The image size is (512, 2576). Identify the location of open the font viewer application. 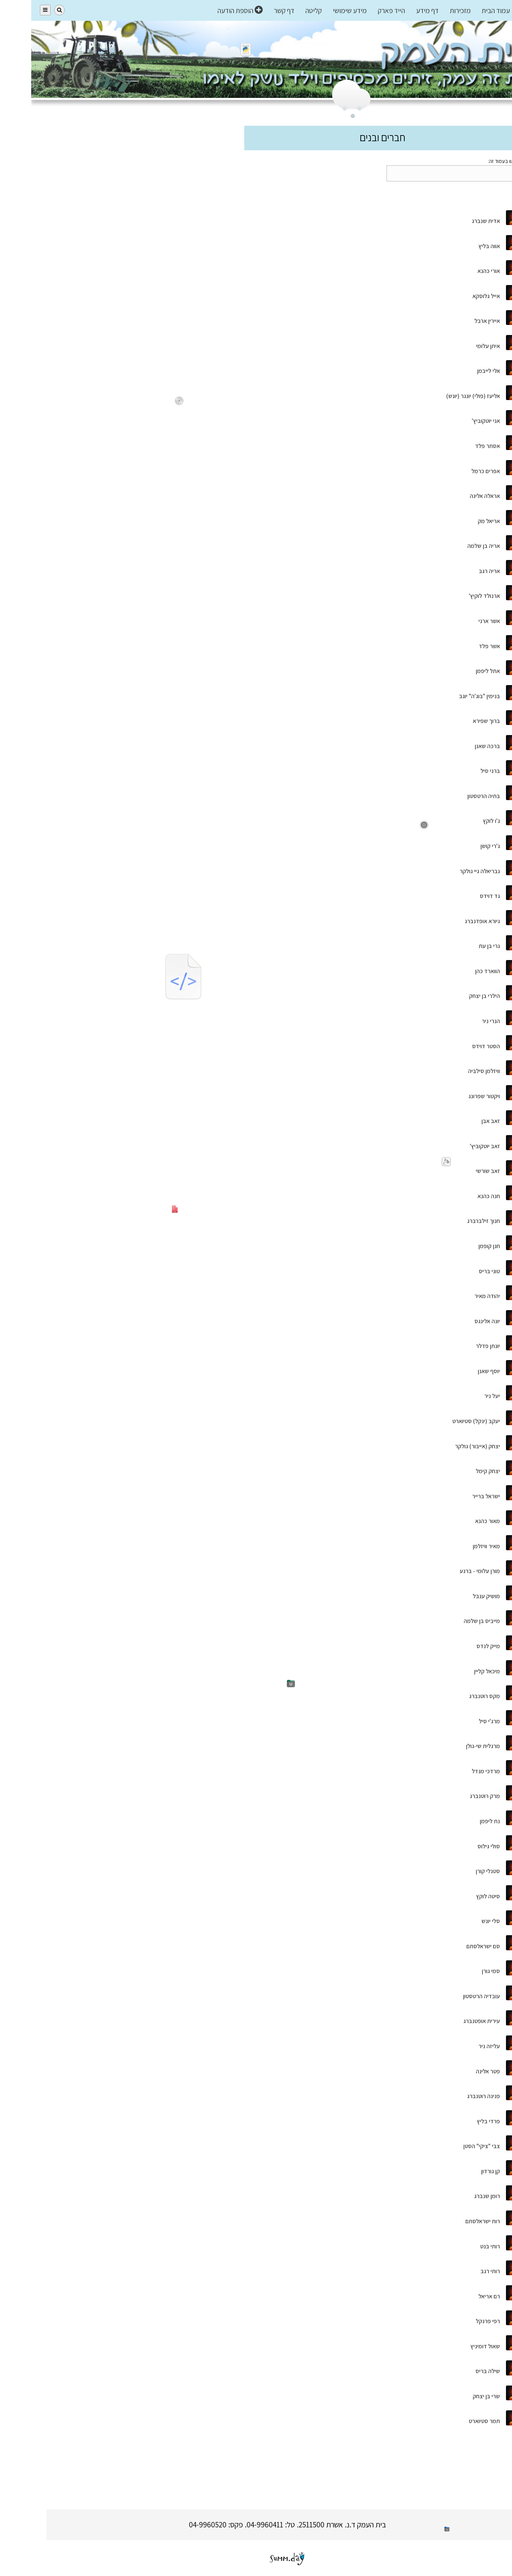
(446, 1162).